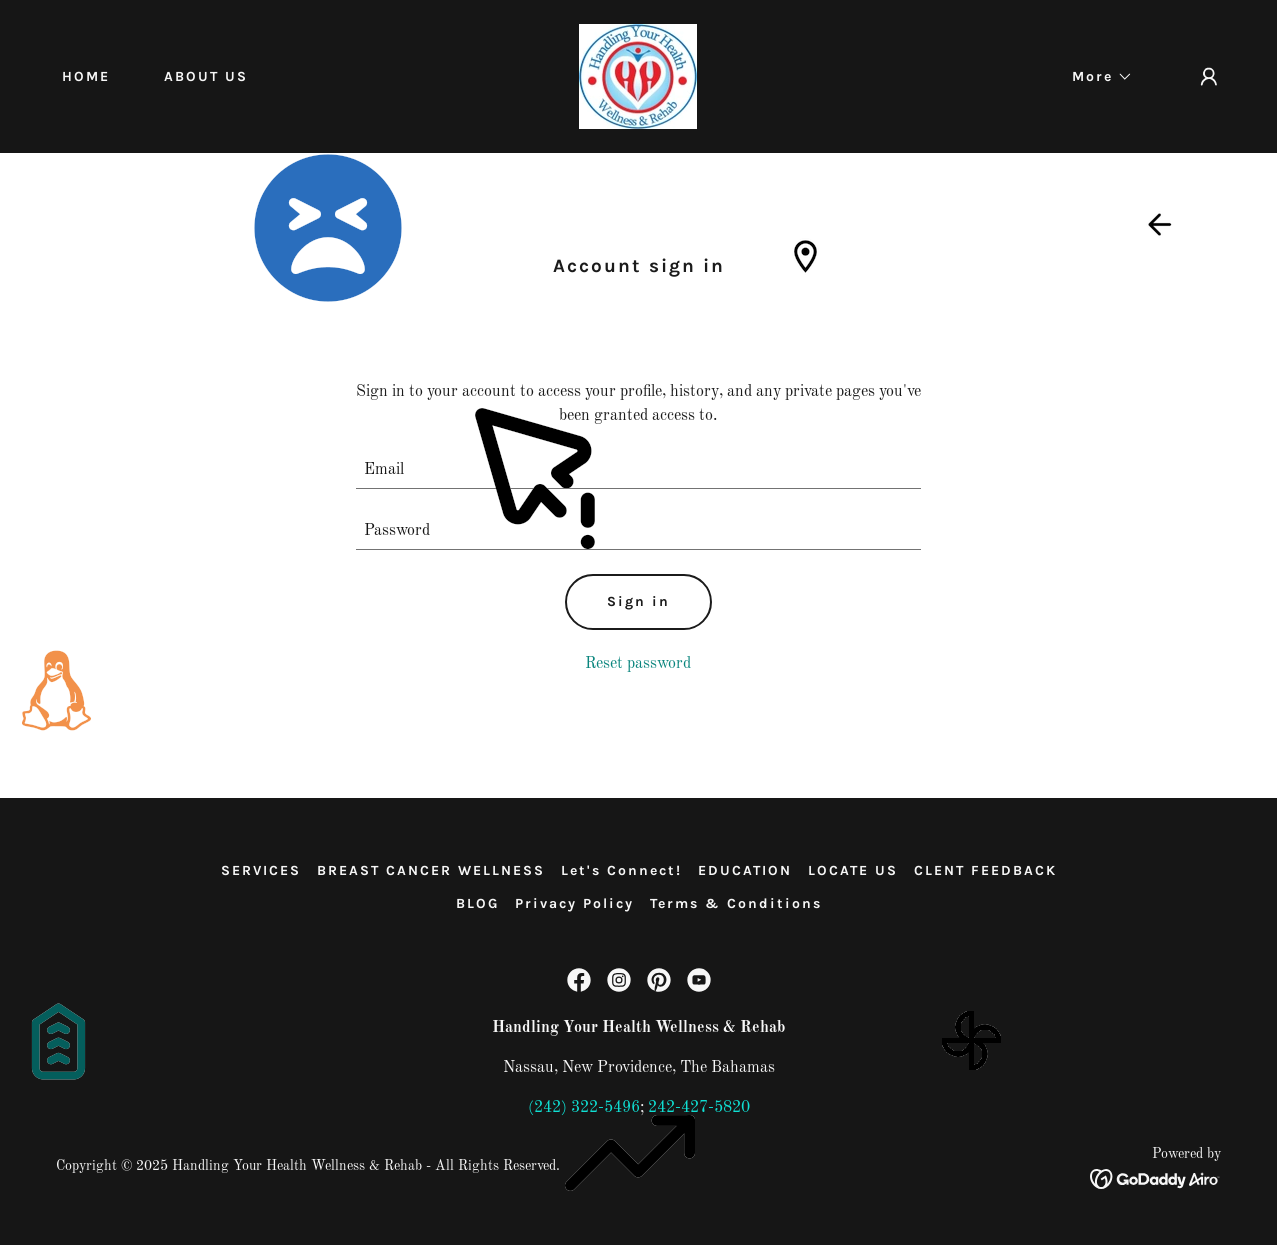  Describe the element at coordinates (328, 228) in the screenshot. I see `indicates user fatigue or exhaustion status` at that location.